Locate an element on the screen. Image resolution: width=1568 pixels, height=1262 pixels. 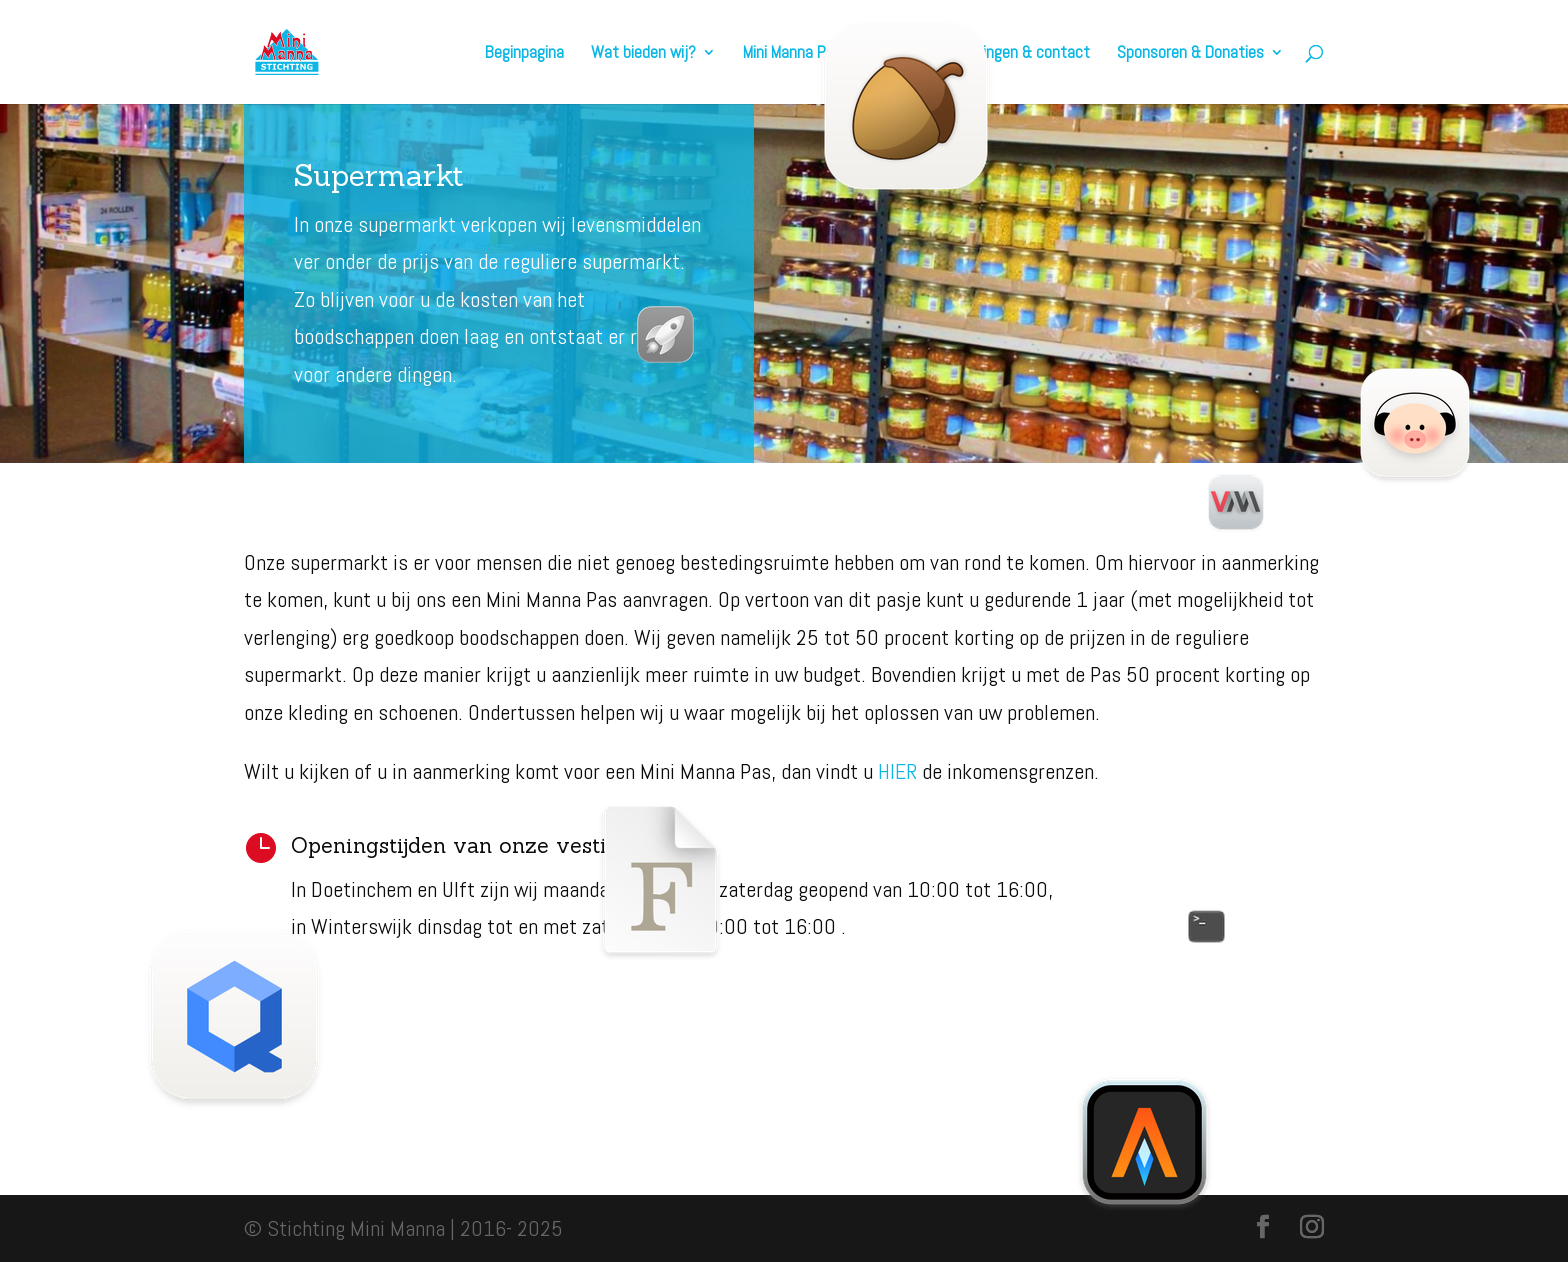
open the terminal application is located at coordinates (1206, 926).